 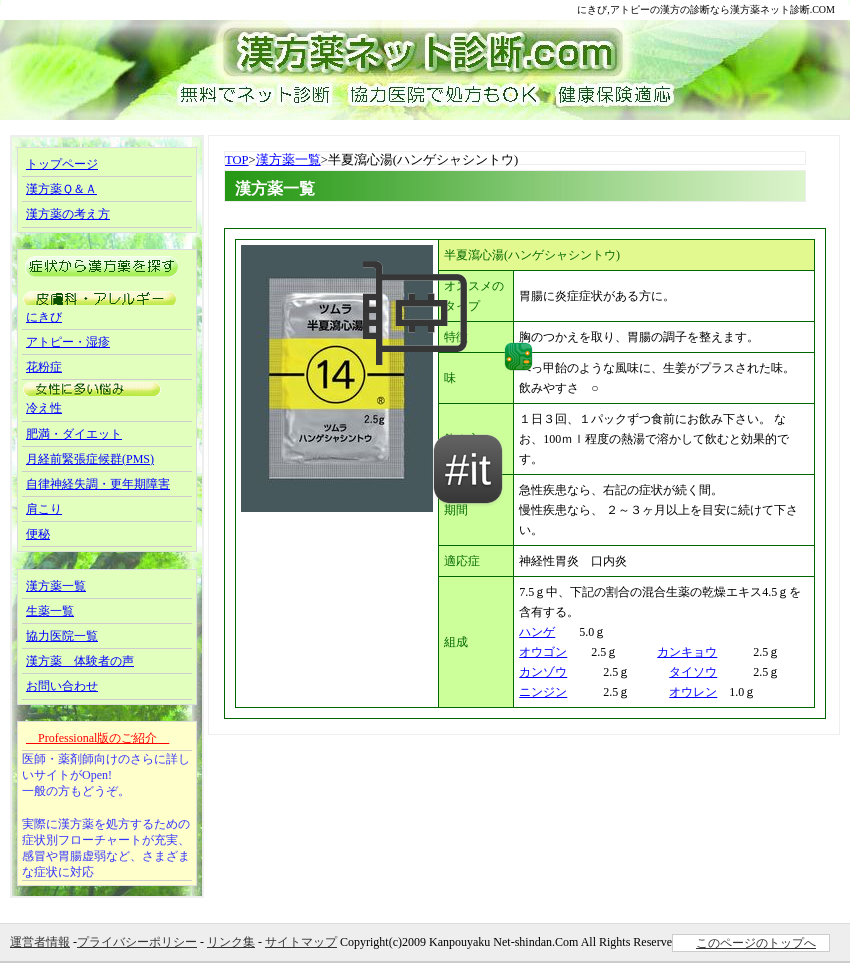 I want to click on access firmware settings and updates, so click(x=415, y=313).